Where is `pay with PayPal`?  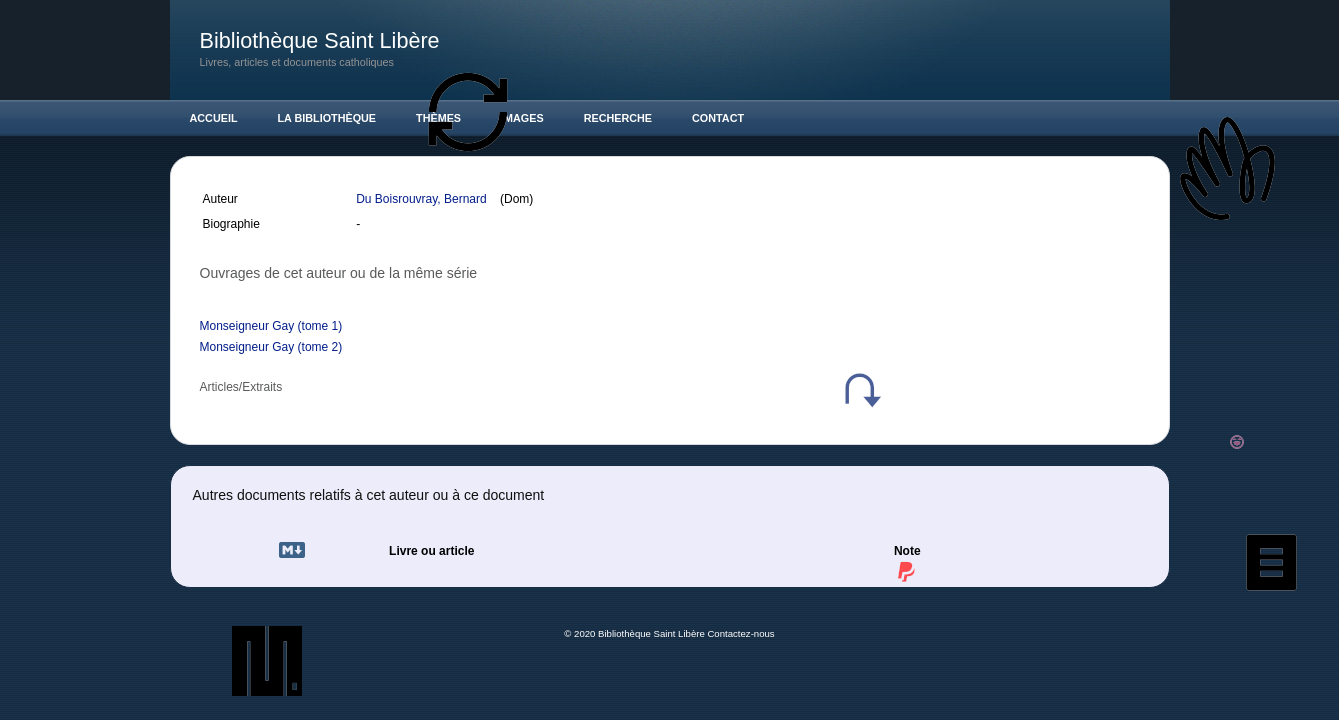
pay with PayPal is located at coordinates (906, 571).